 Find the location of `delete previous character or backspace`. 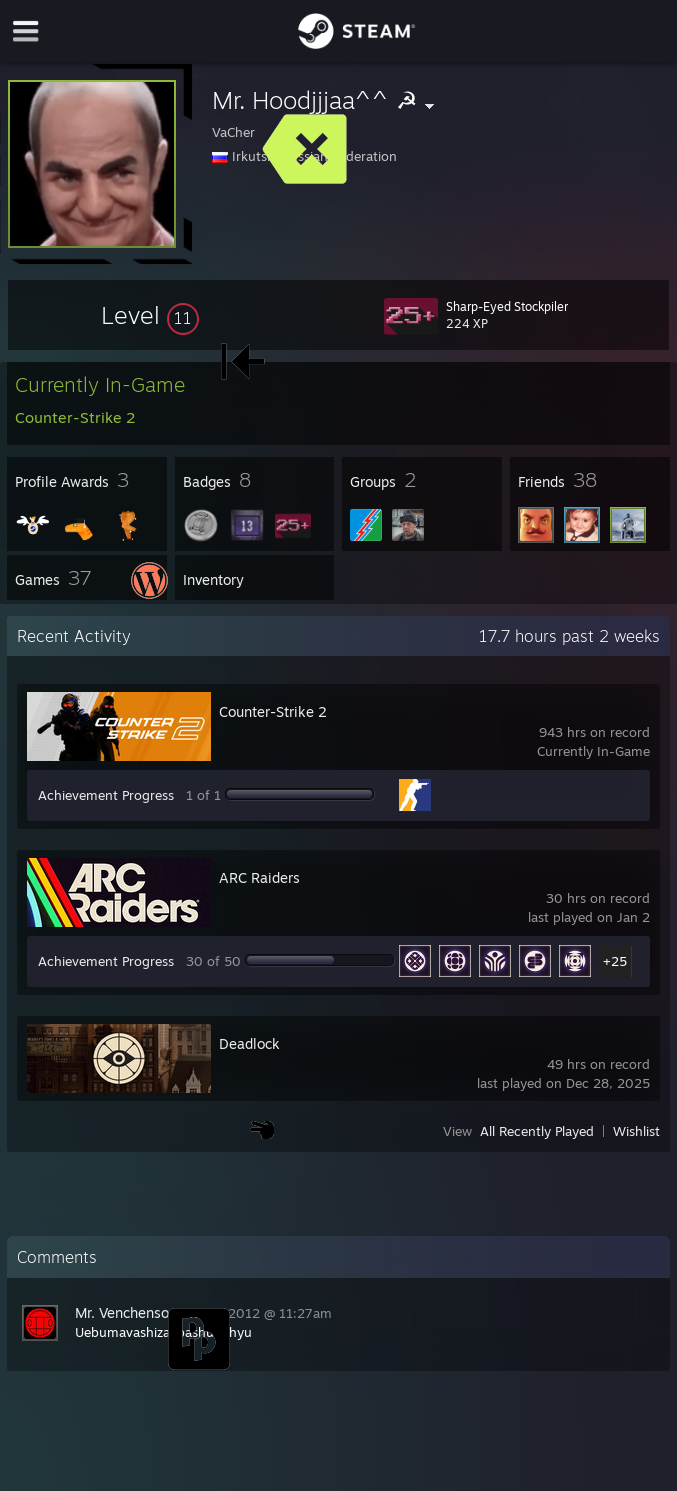

delete previous character or backspace is located at coordinates (308, 149).